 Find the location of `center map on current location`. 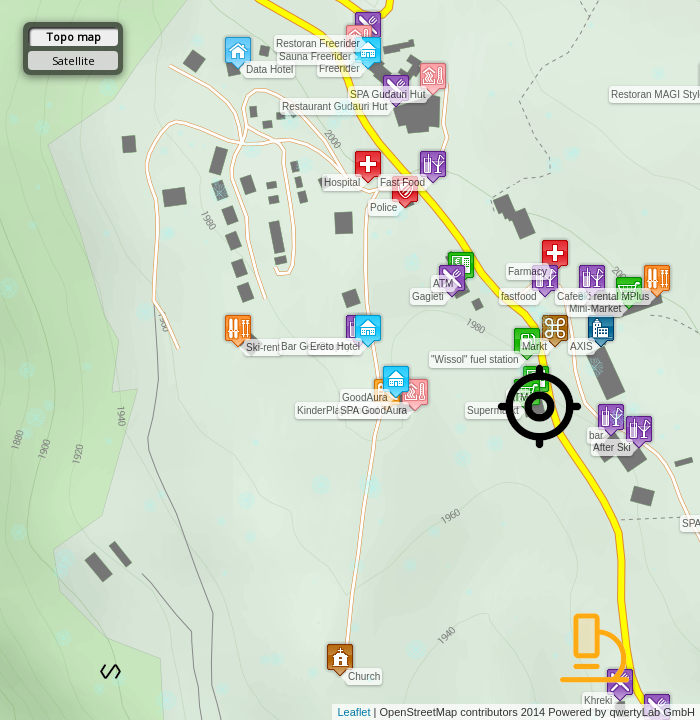

center map on current location is located at coordinates (539, 406).